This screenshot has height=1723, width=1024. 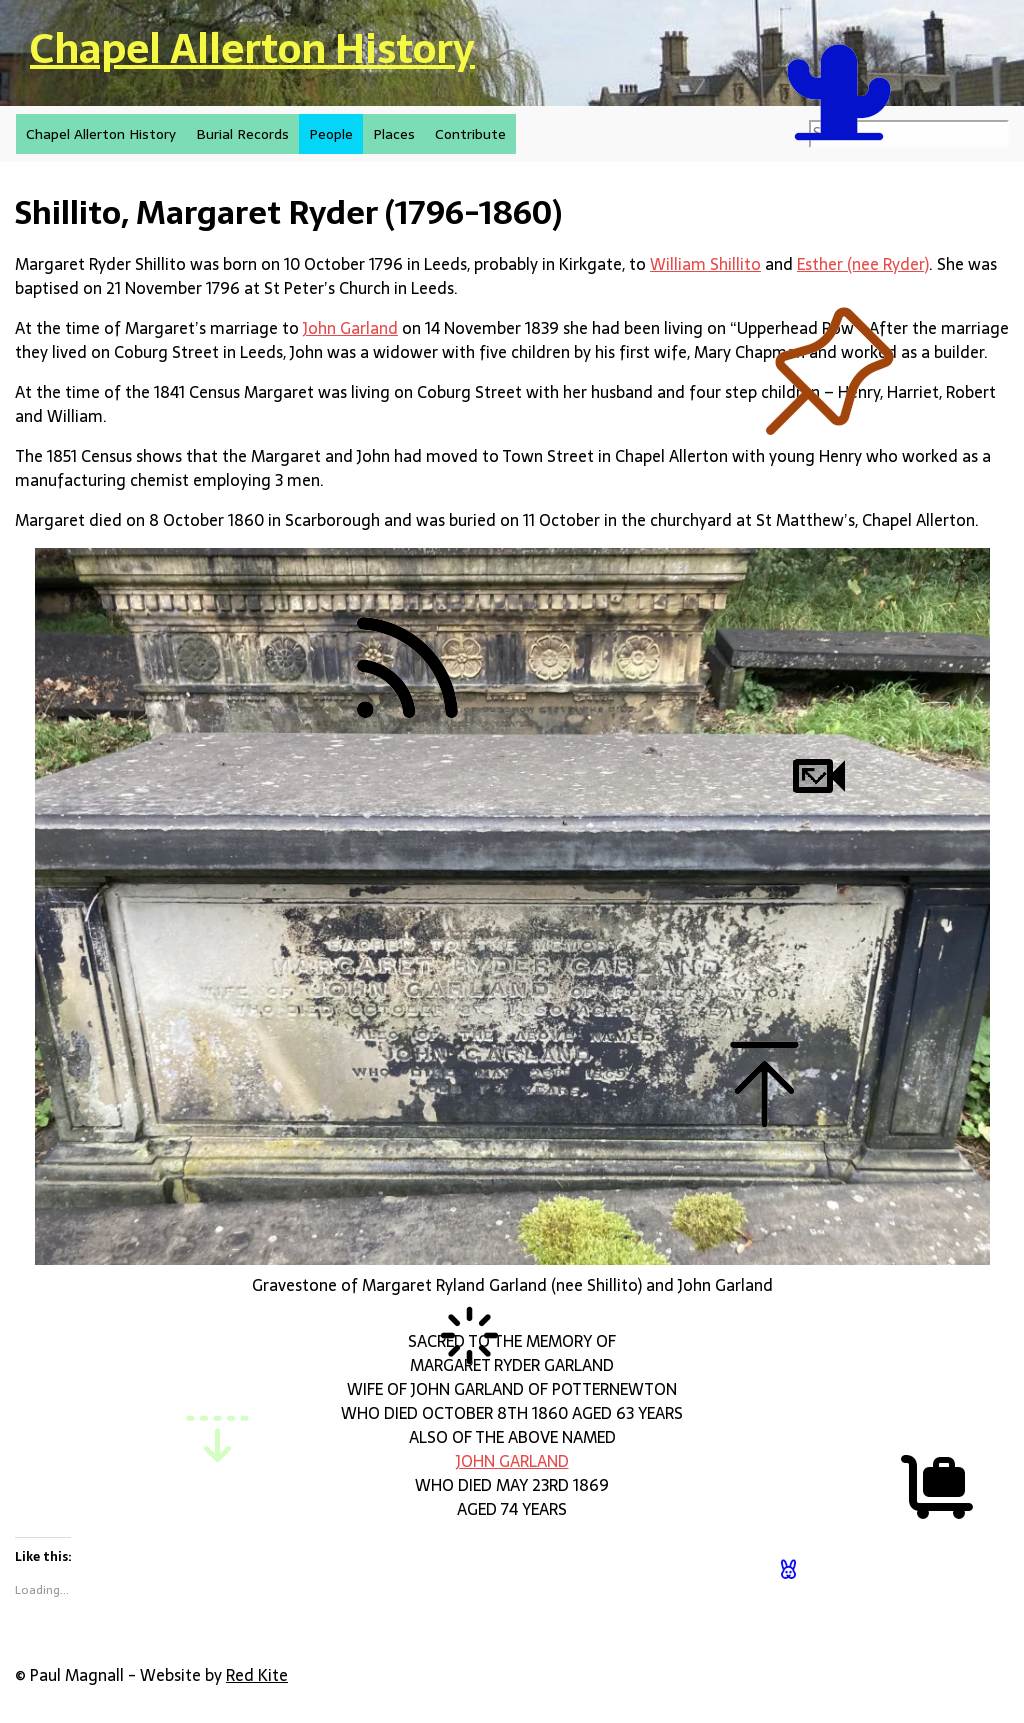 What do you see at coordinates (788, 1569) in the screenshot?
I see `access pet or animal-related features` at bounding box center [788, 1569].